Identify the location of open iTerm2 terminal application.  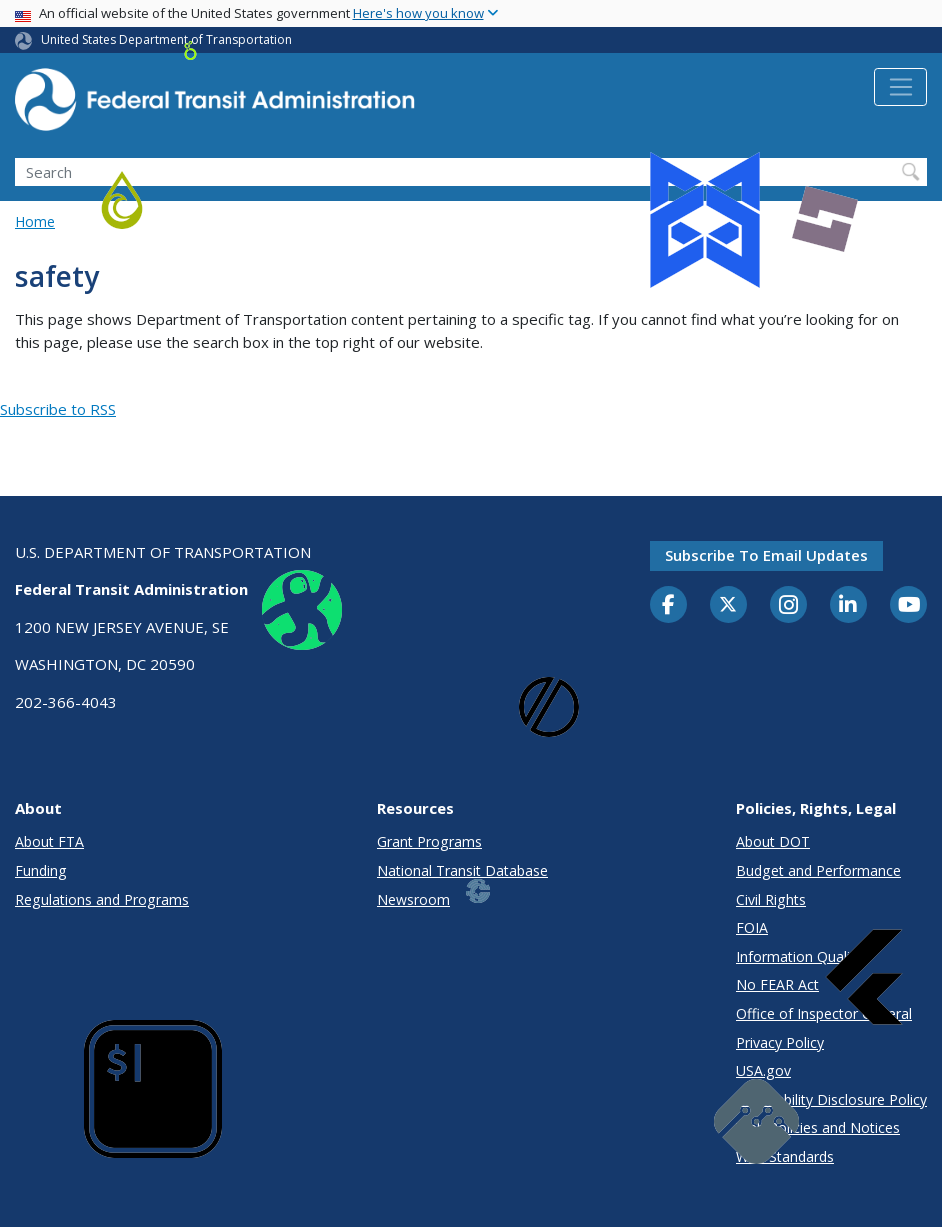
(153, 1089).